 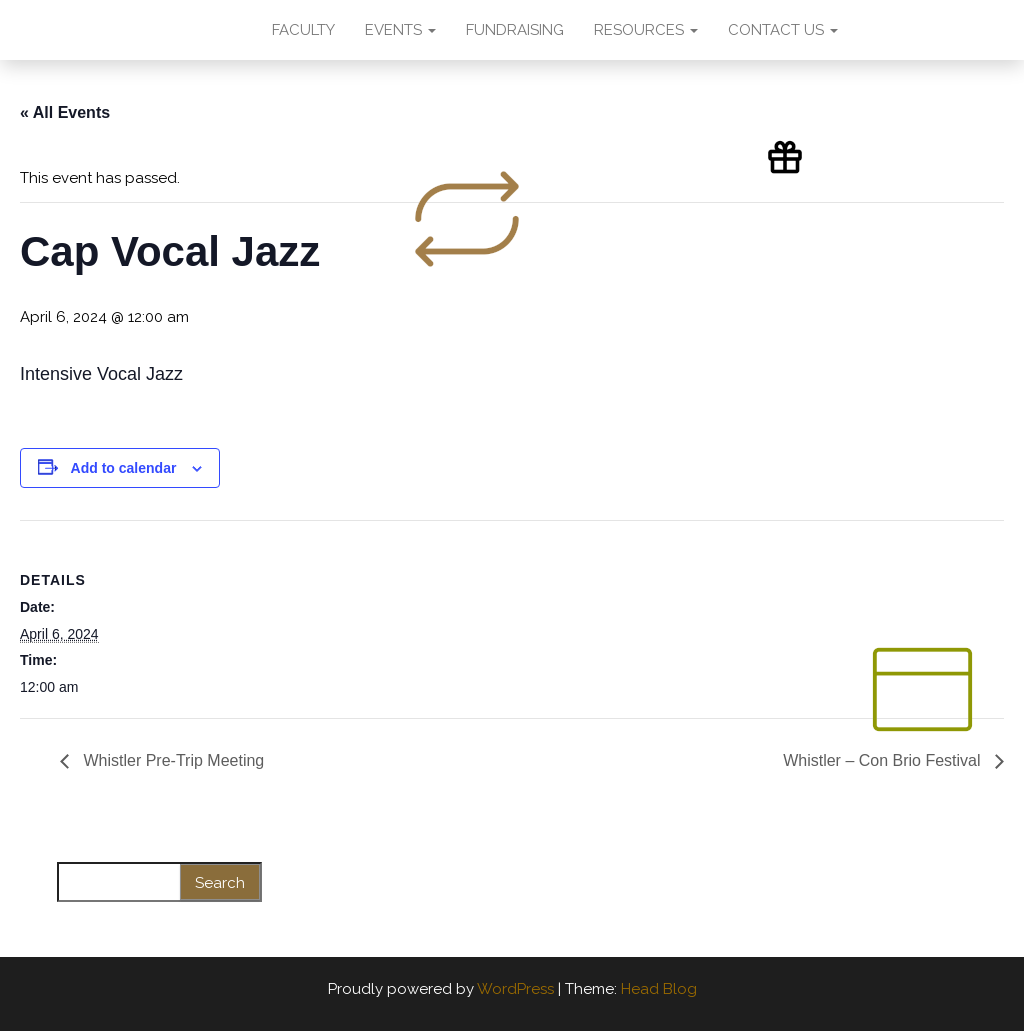 I want to click on view or redeem a gift, so click(x=785, y=159).